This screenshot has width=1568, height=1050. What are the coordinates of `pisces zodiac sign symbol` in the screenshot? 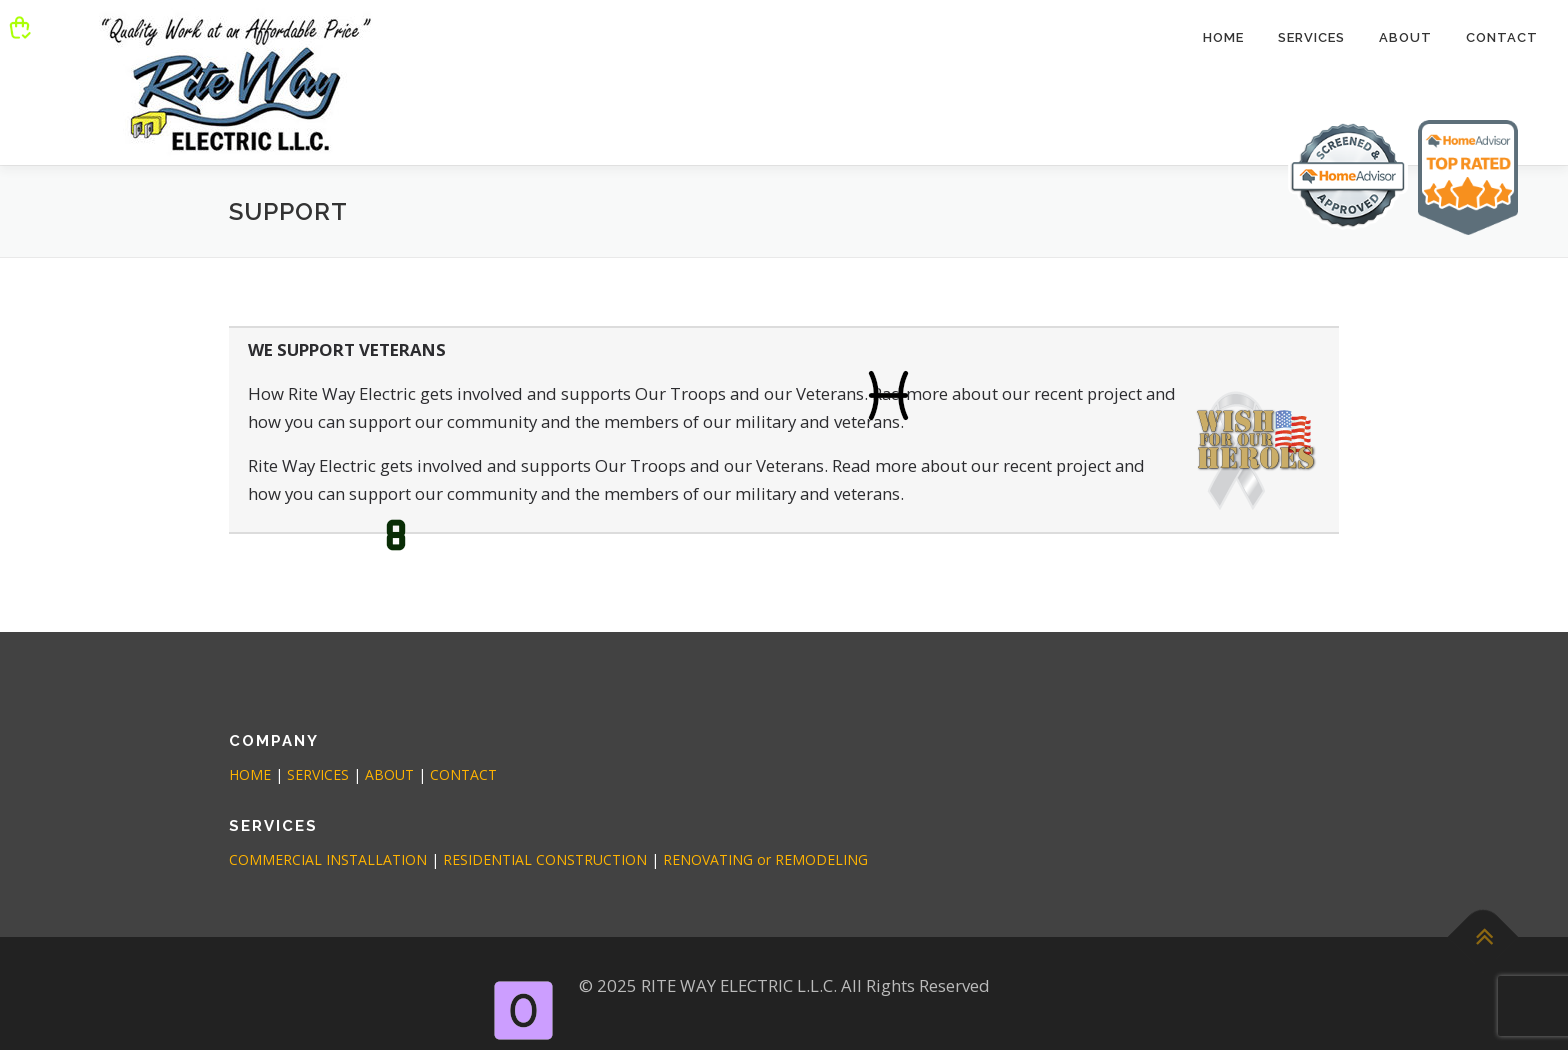 It's located at (888, 395).